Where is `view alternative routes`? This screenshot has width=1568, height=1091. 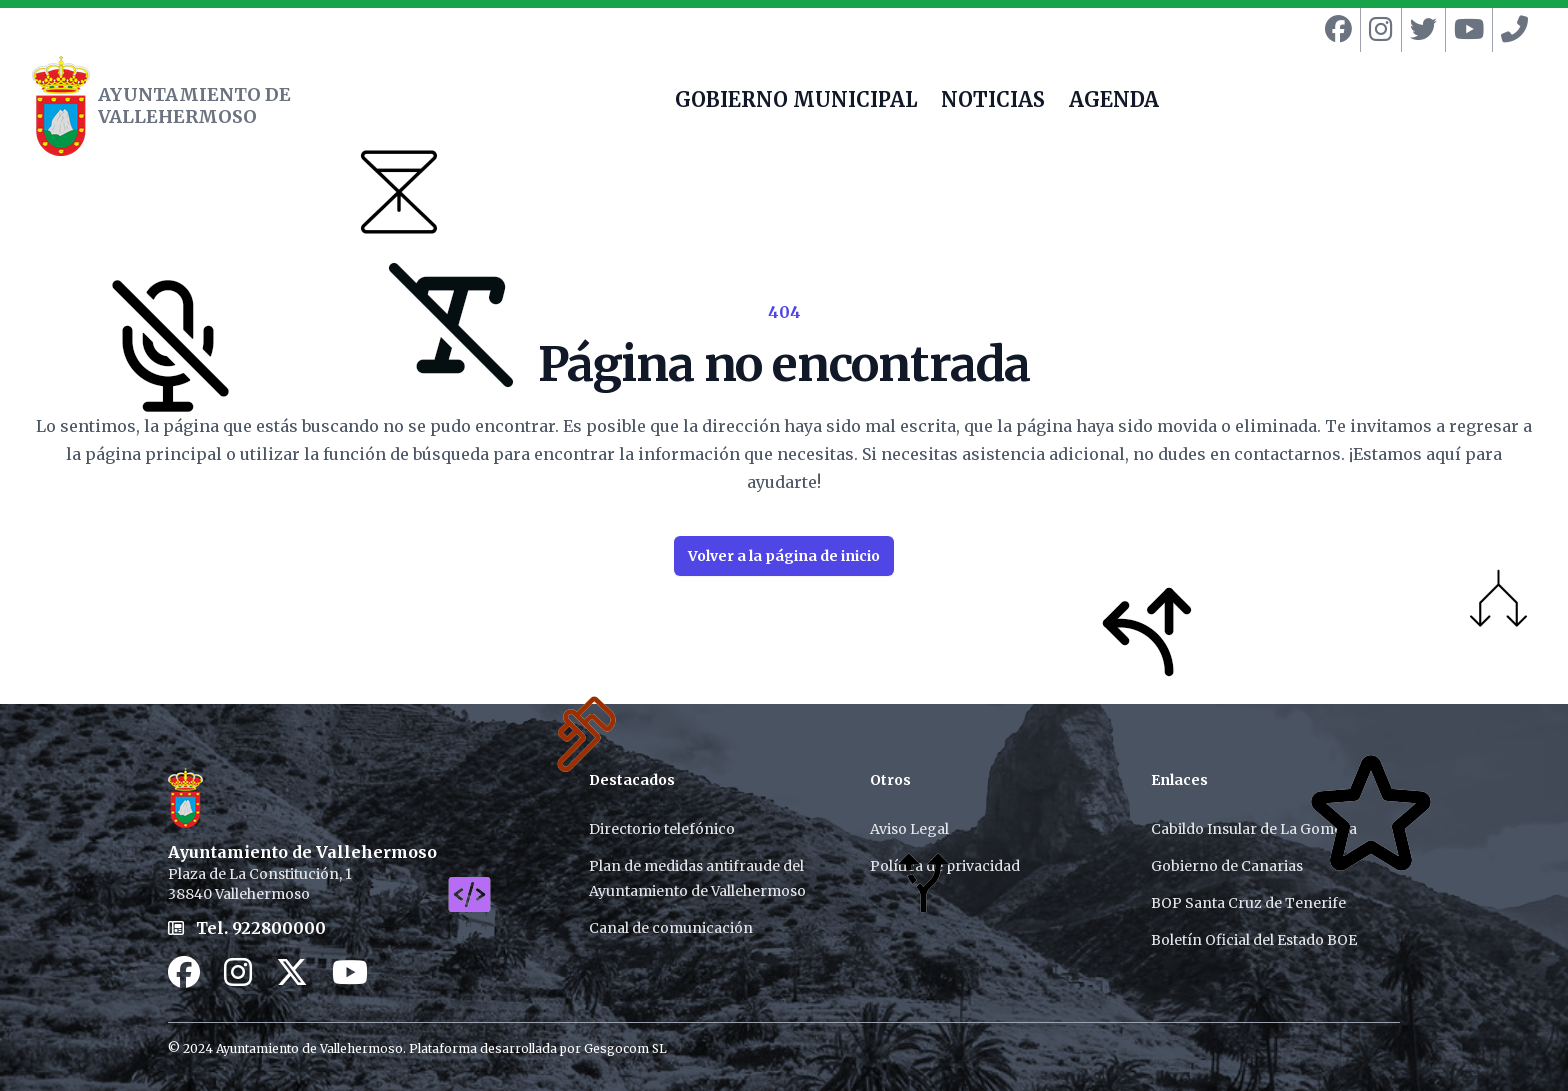 view alternative routes is located at coordinates (923, 882).